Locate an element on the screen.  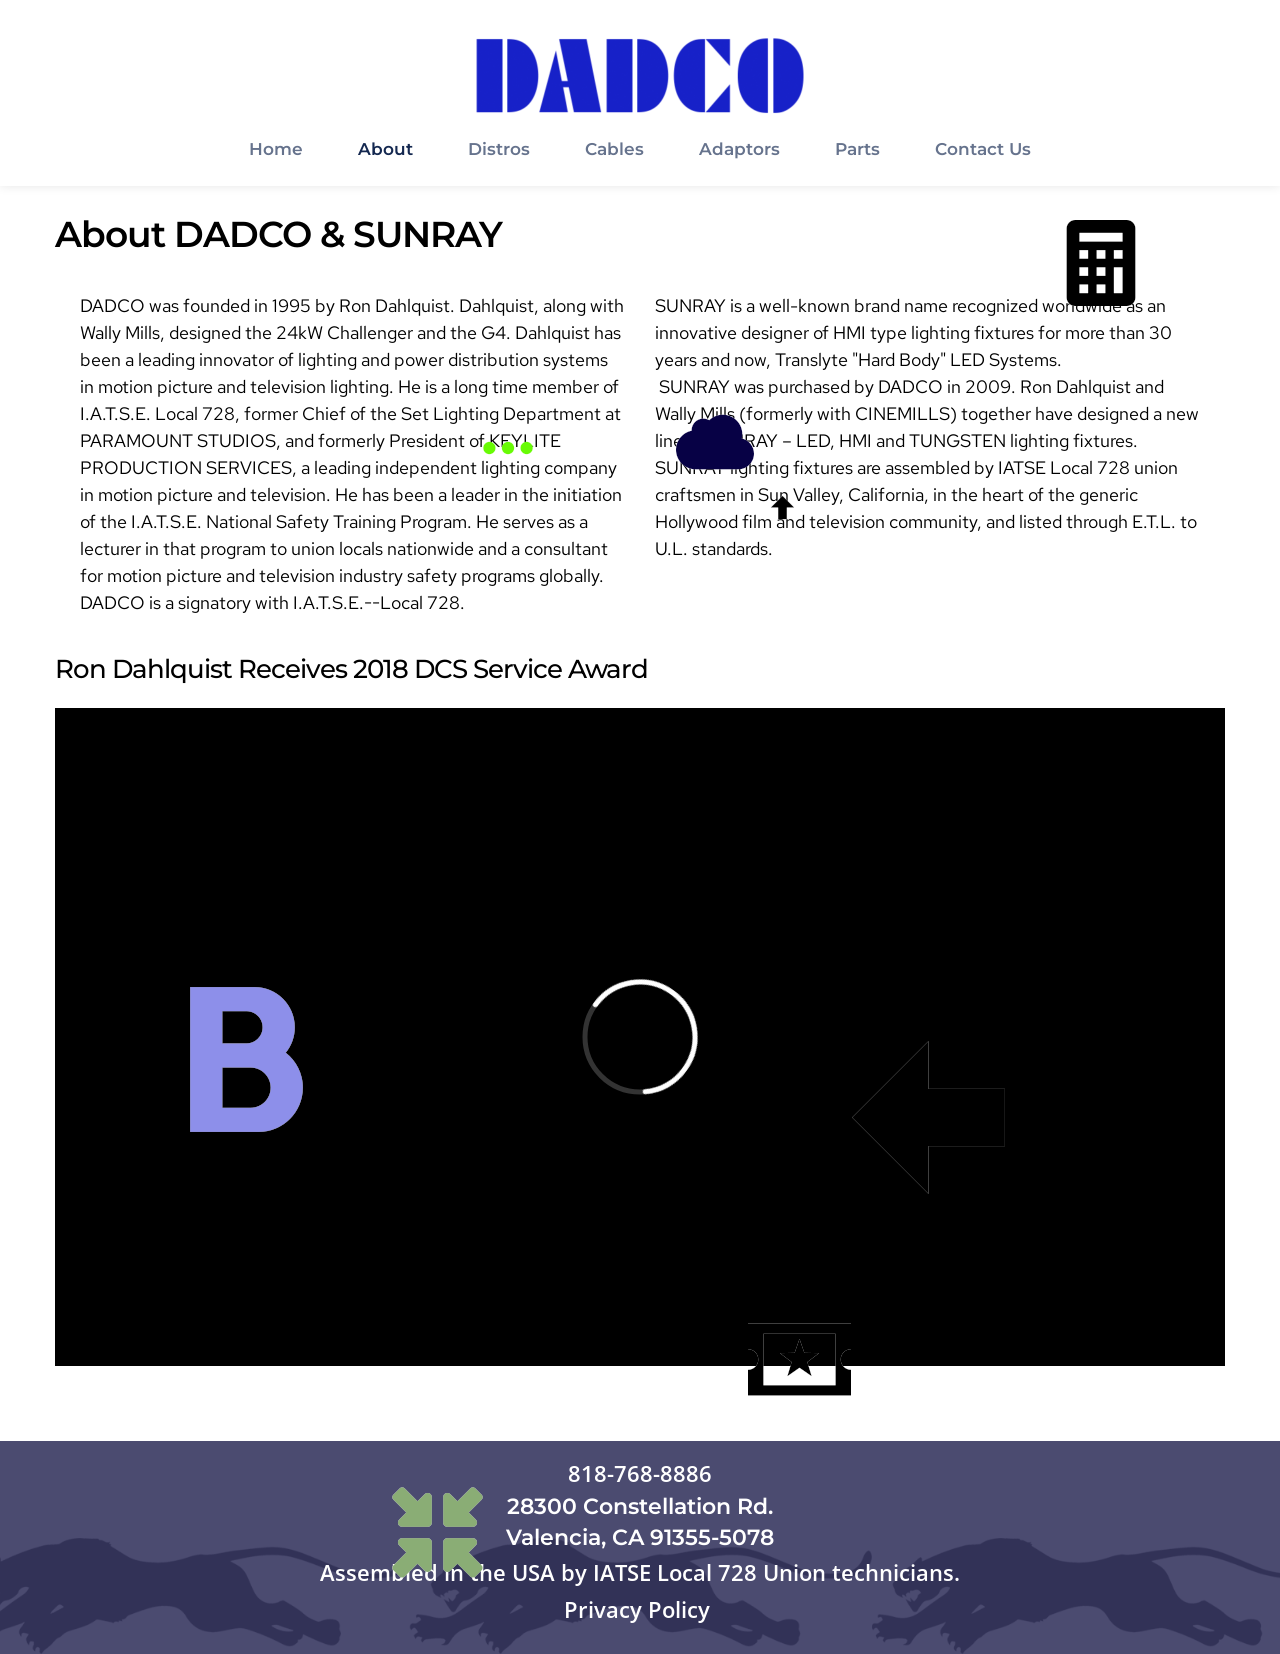
open the calculator app is located at coordinates (1101, 263).